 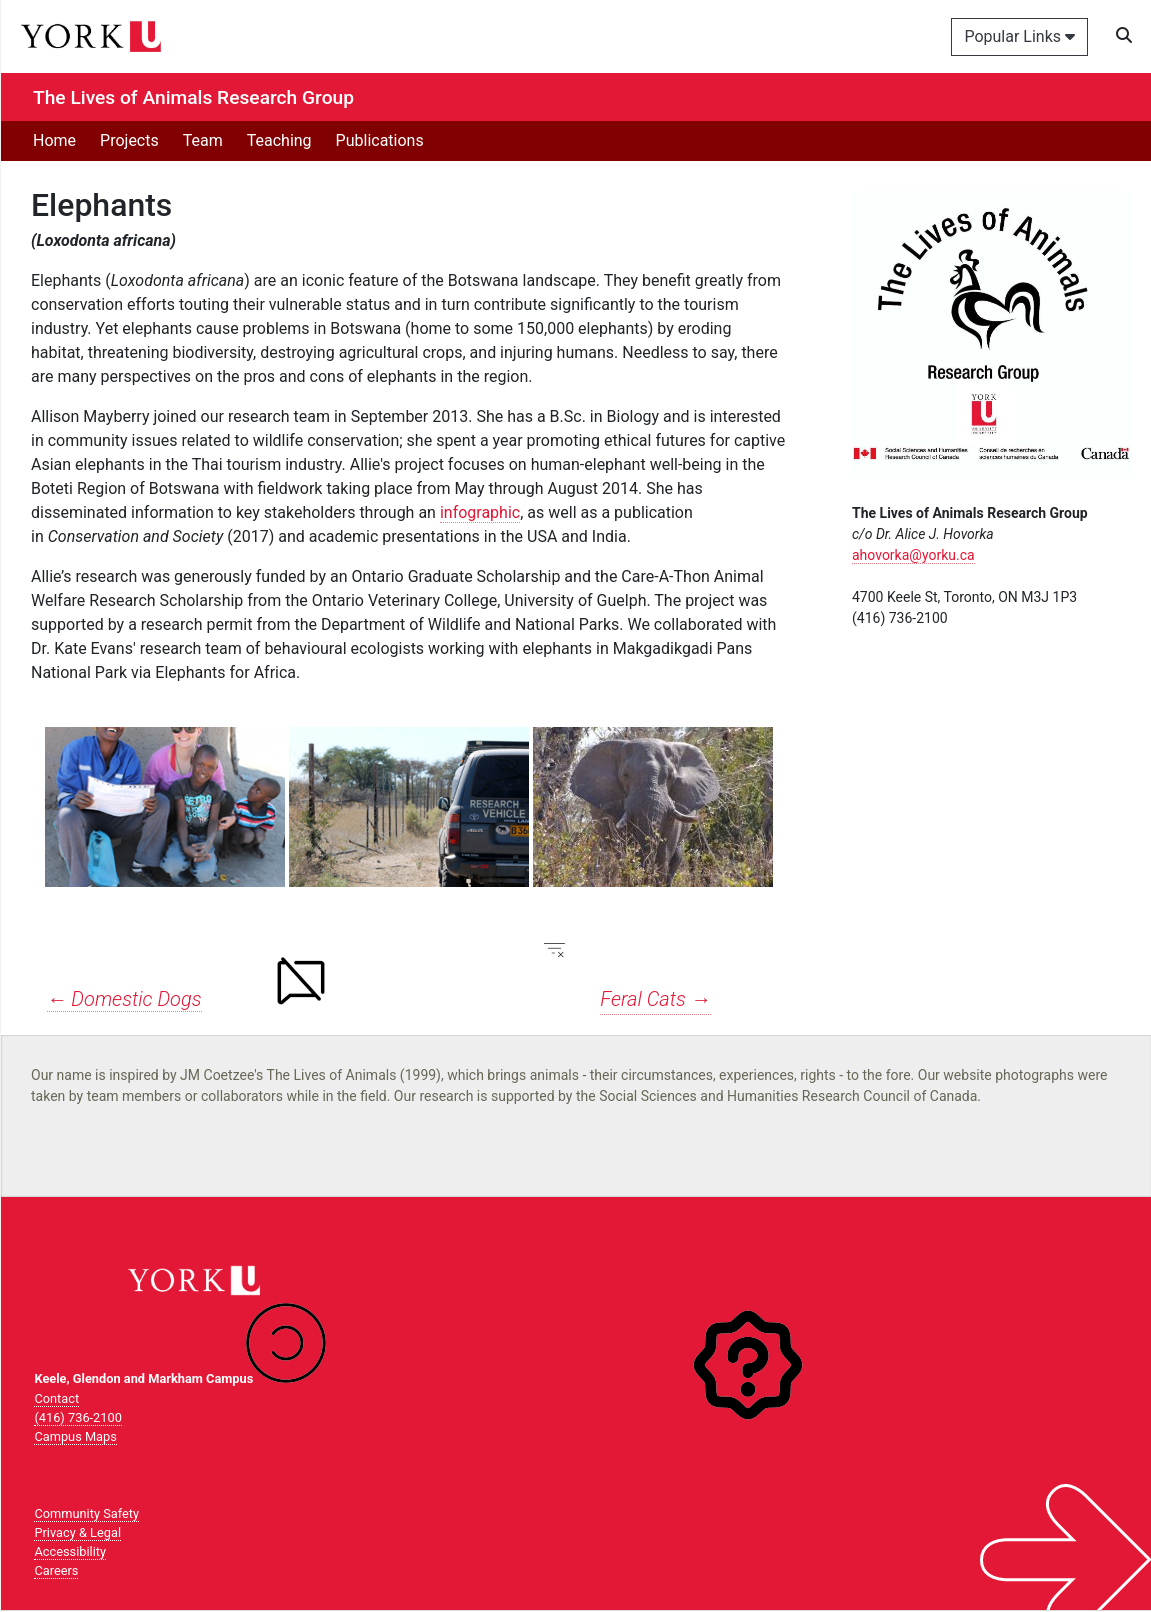 What do you see at coordinates (748, 1365) in the screenshot?
I see `access help or FAQ section` at bounding box center [748, 1365].